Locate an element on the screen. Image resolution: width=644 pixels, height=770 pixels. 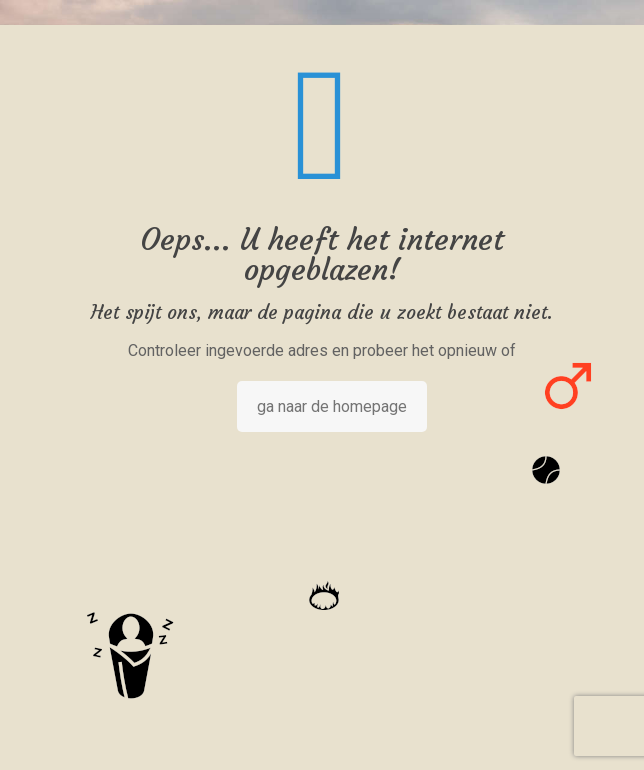
access tennis or sports-related features is located at coordinates (546, 470).